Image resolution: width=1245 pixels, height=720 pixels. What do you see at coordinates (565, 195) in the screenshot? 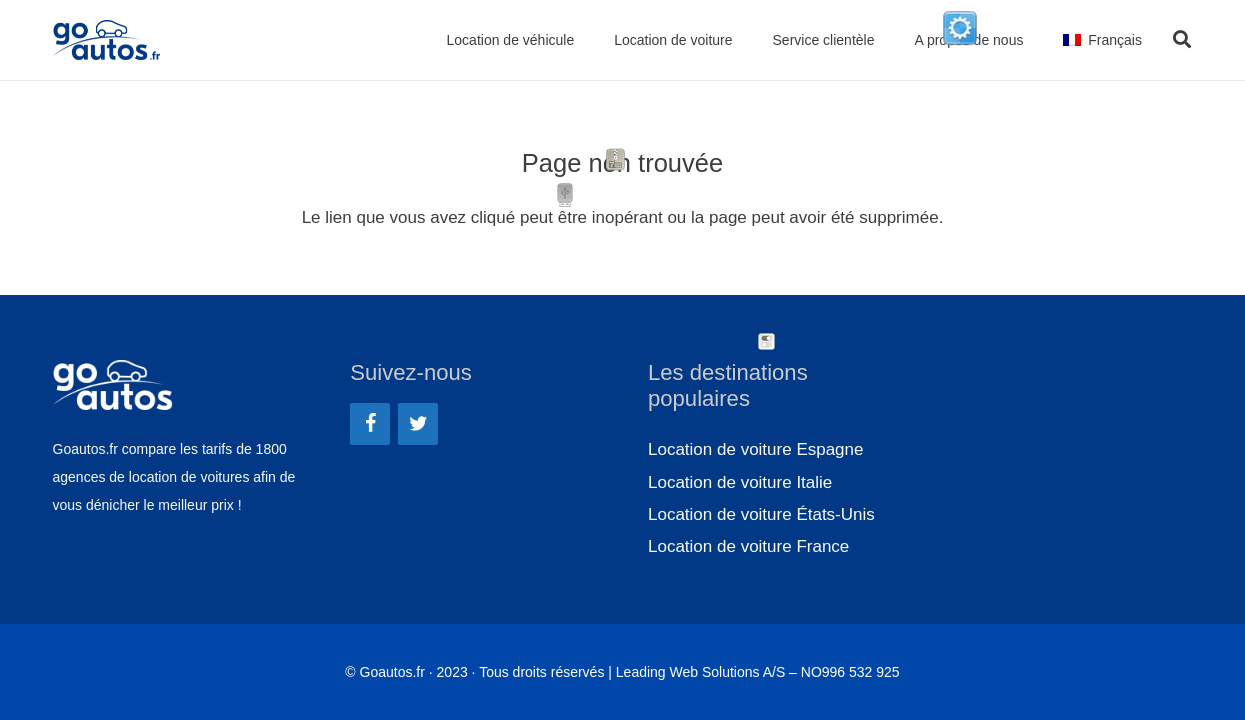
I see `removable USB storage device` at bounding box center [565, 195].